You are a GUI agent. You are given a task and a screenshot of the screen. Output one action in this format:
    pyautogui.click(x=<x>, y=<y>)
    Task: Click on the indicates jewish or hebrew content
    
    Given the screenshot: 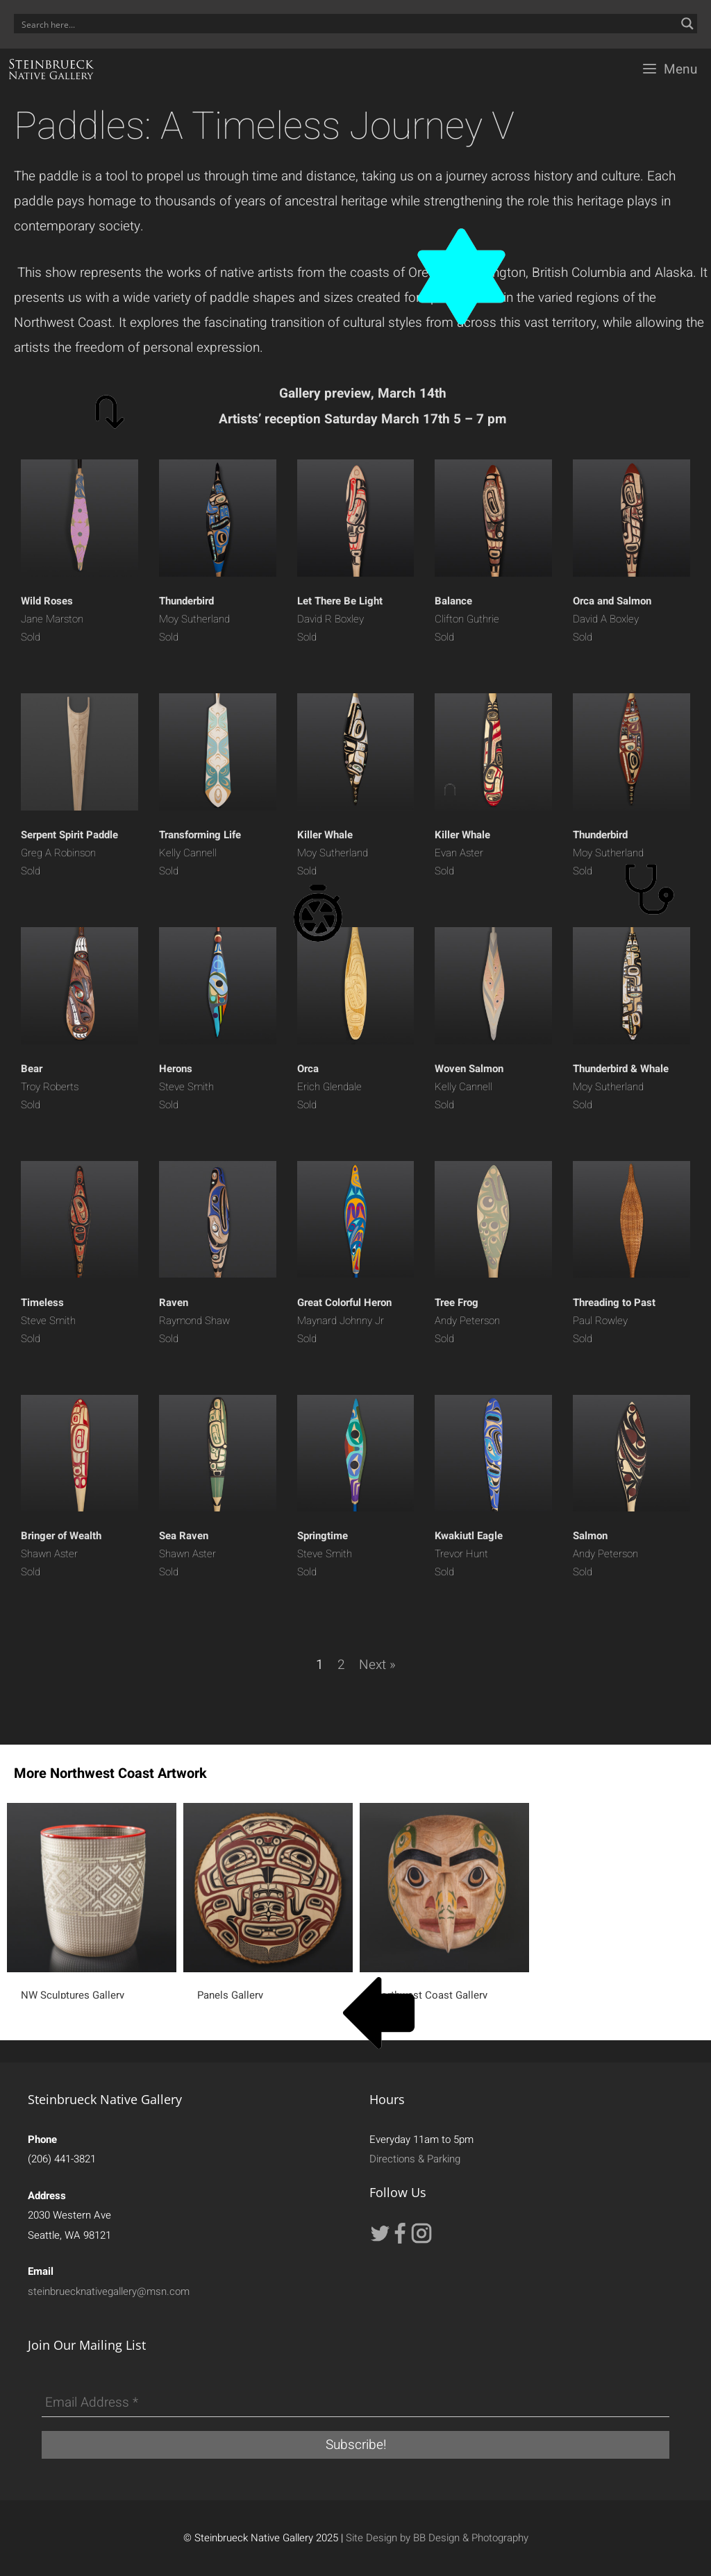 What is the action you would take?
    pyautogui.click(x=461, y=276)
    